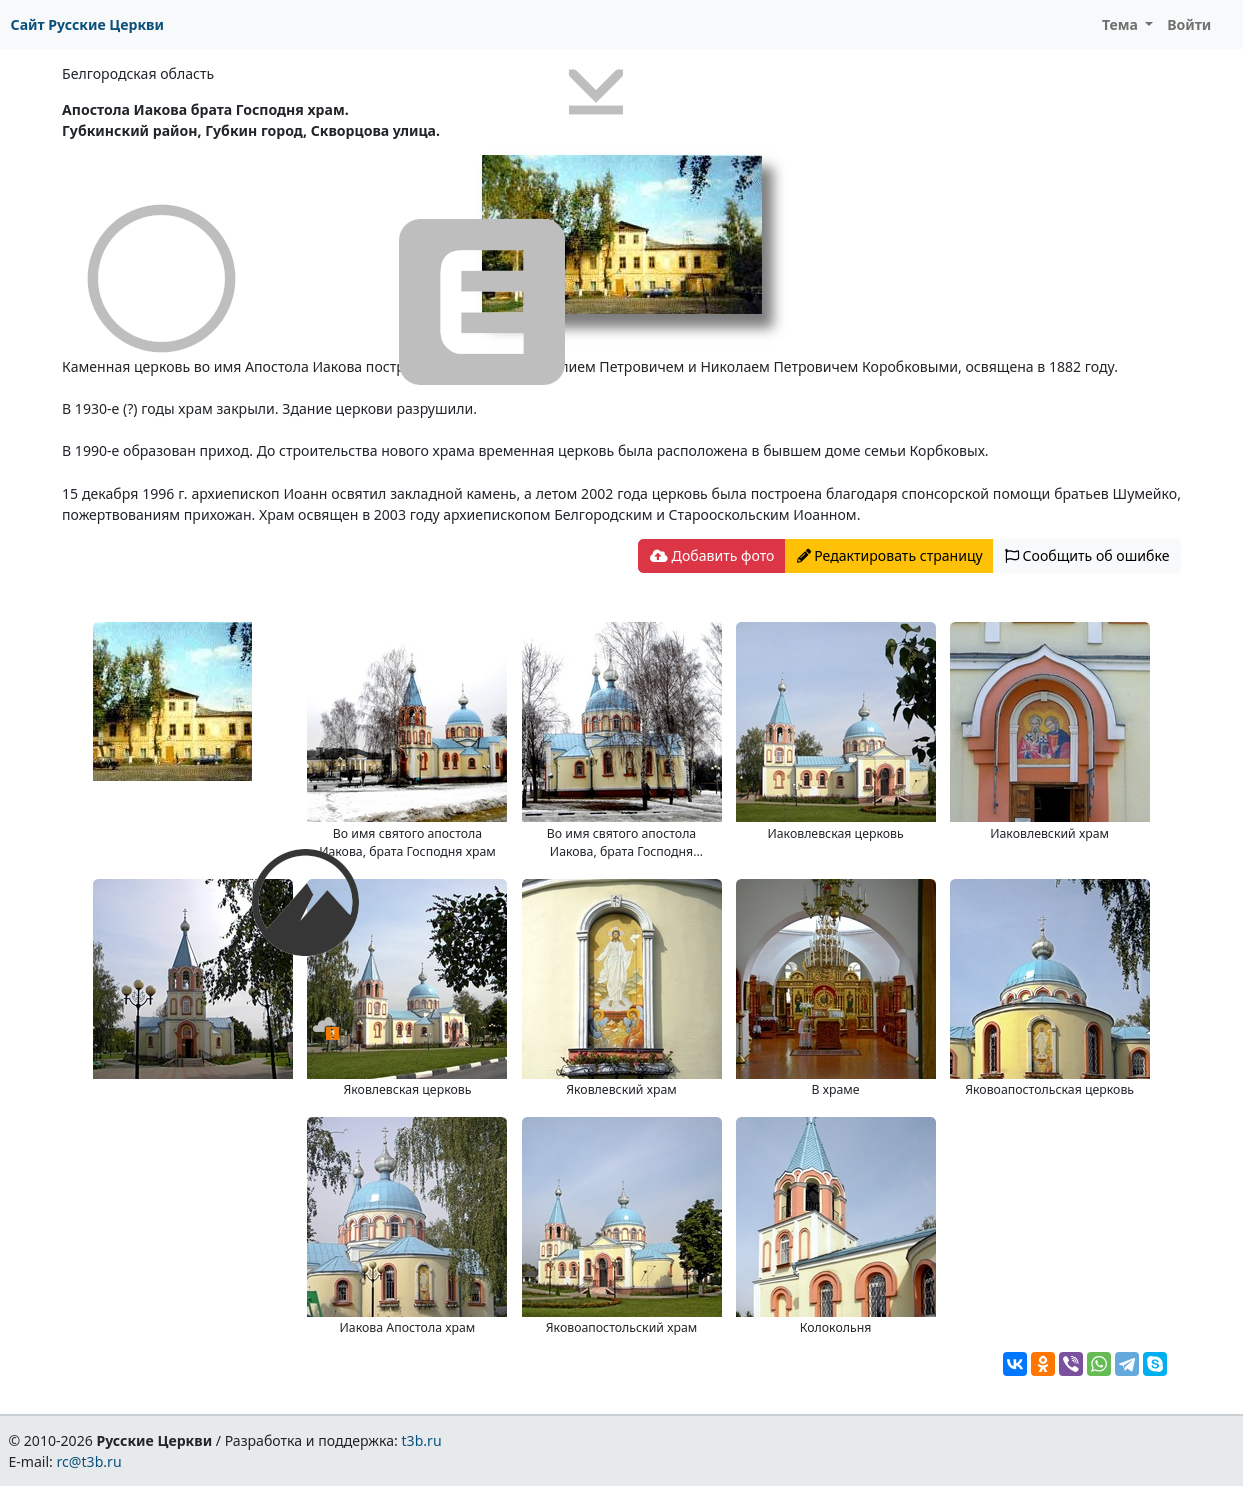 This screenshot has height=1486, width=1243. Describe the element at coordinates (596, 92) in the screenshot. I see `scroll to bottom of page or list` at that location.